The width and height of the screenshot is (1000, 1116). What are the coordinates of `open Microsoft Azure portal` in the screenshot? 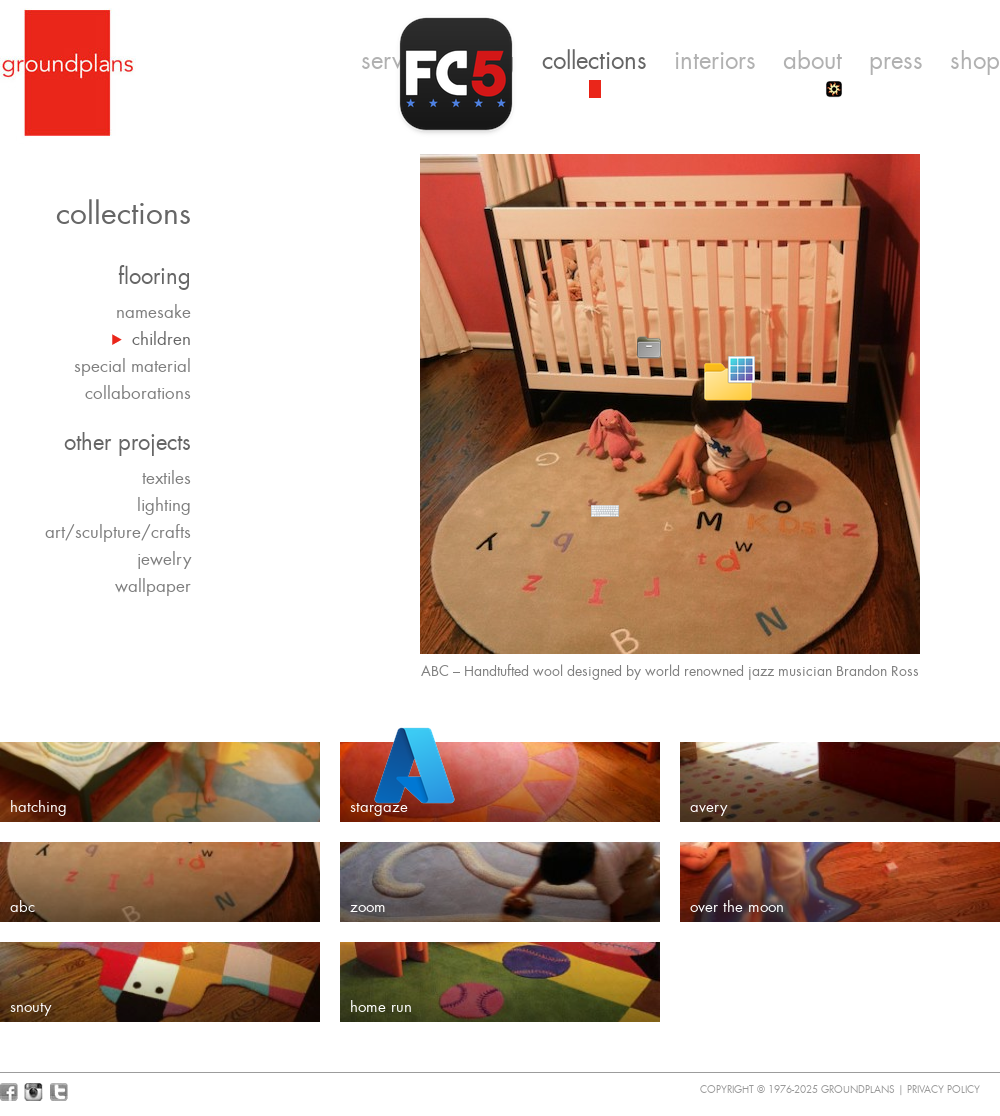 It's located at (414, 765).